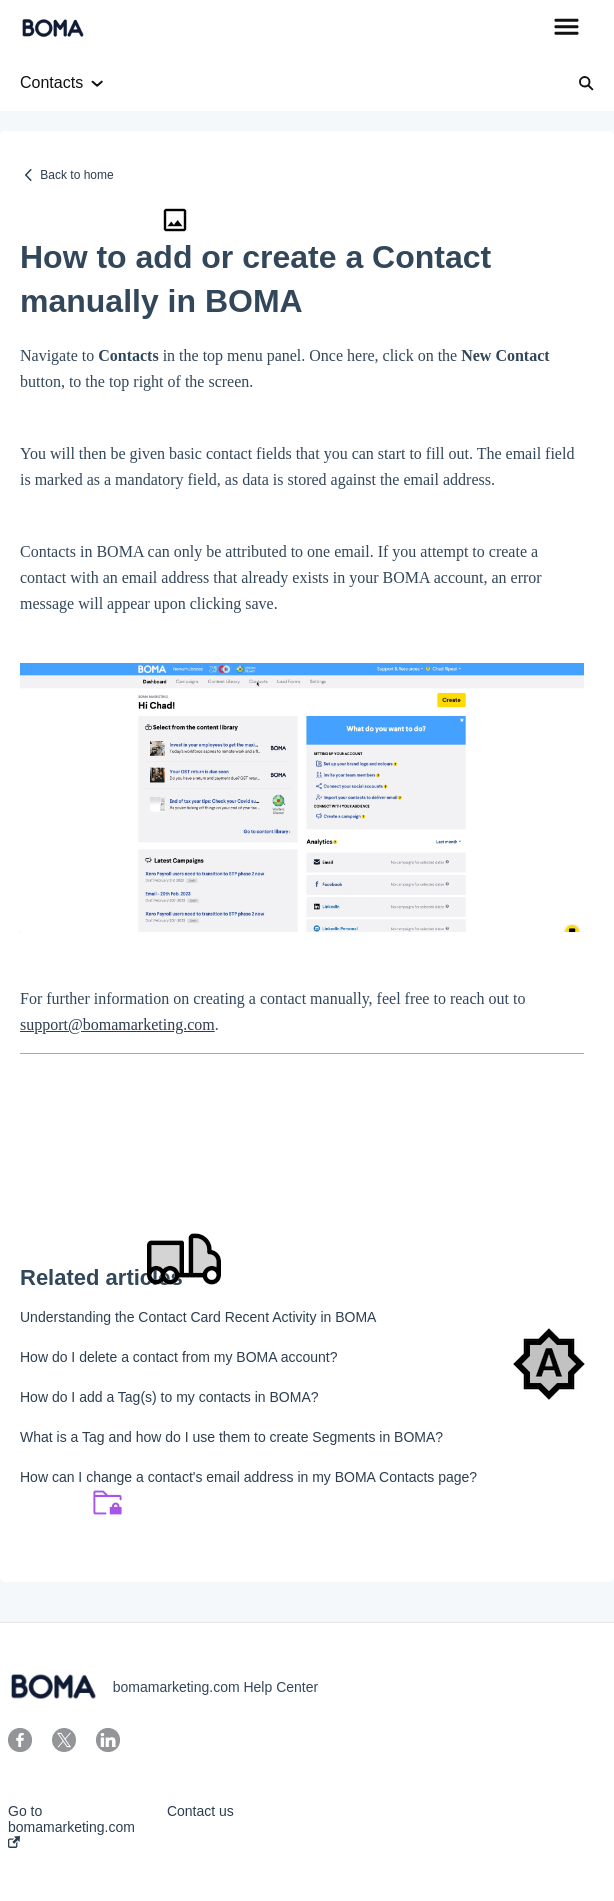 Image resolution: width=614 pixels, height=1901 pixels. Describe the element at coordinates (175, 220) in the screenshot. I see `view image or photo` at that location.